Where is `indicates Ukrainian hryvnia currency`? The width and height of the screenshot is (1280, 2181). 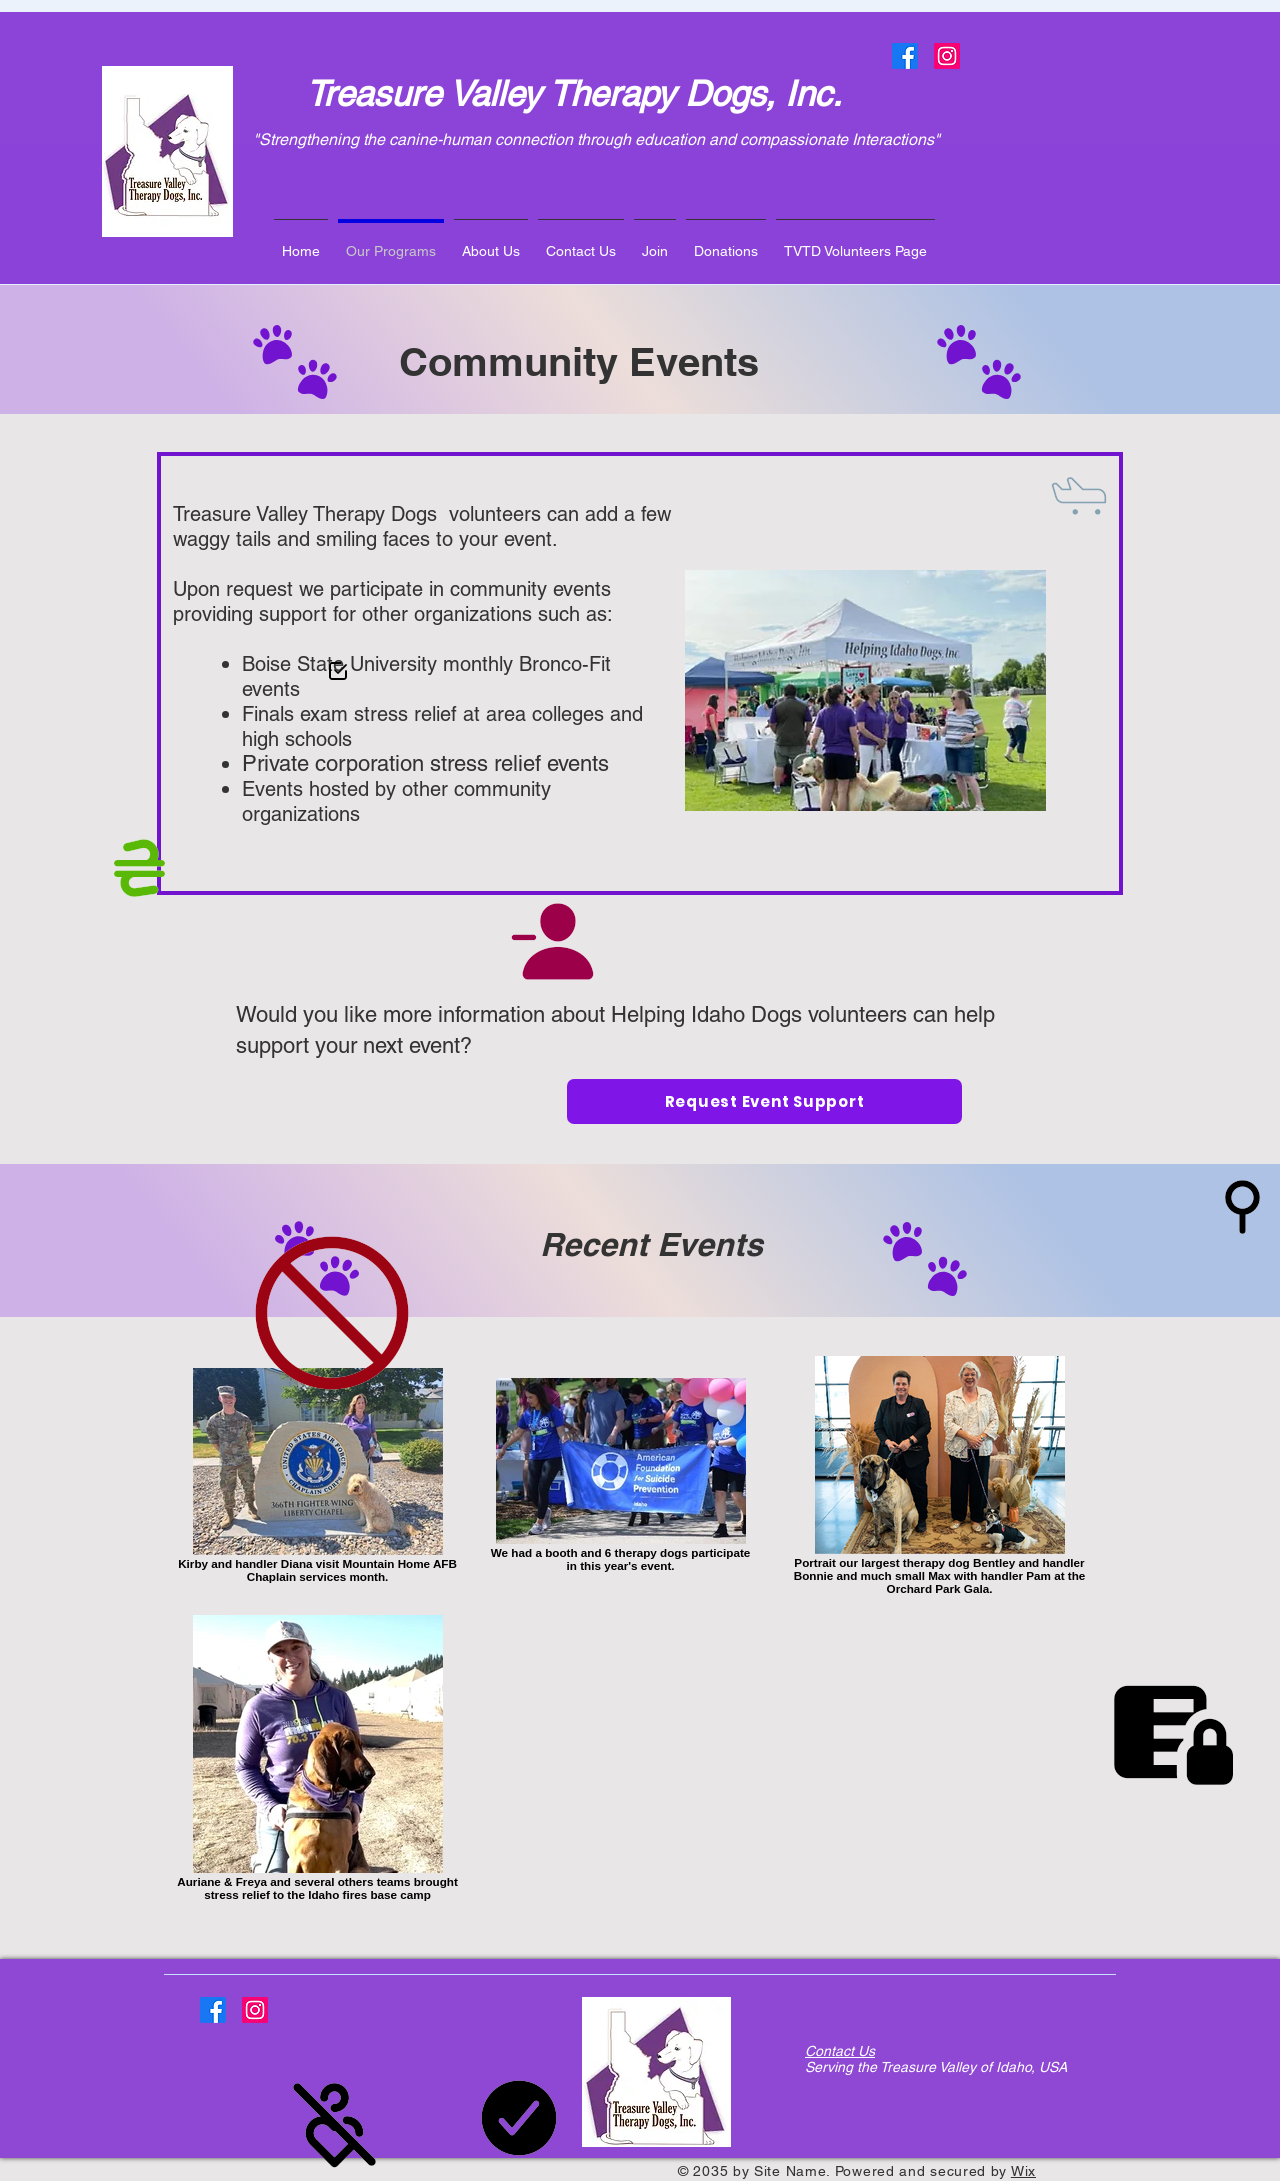
indicates Ukrainian hryvnia currency is located at coordinates (139, 868).